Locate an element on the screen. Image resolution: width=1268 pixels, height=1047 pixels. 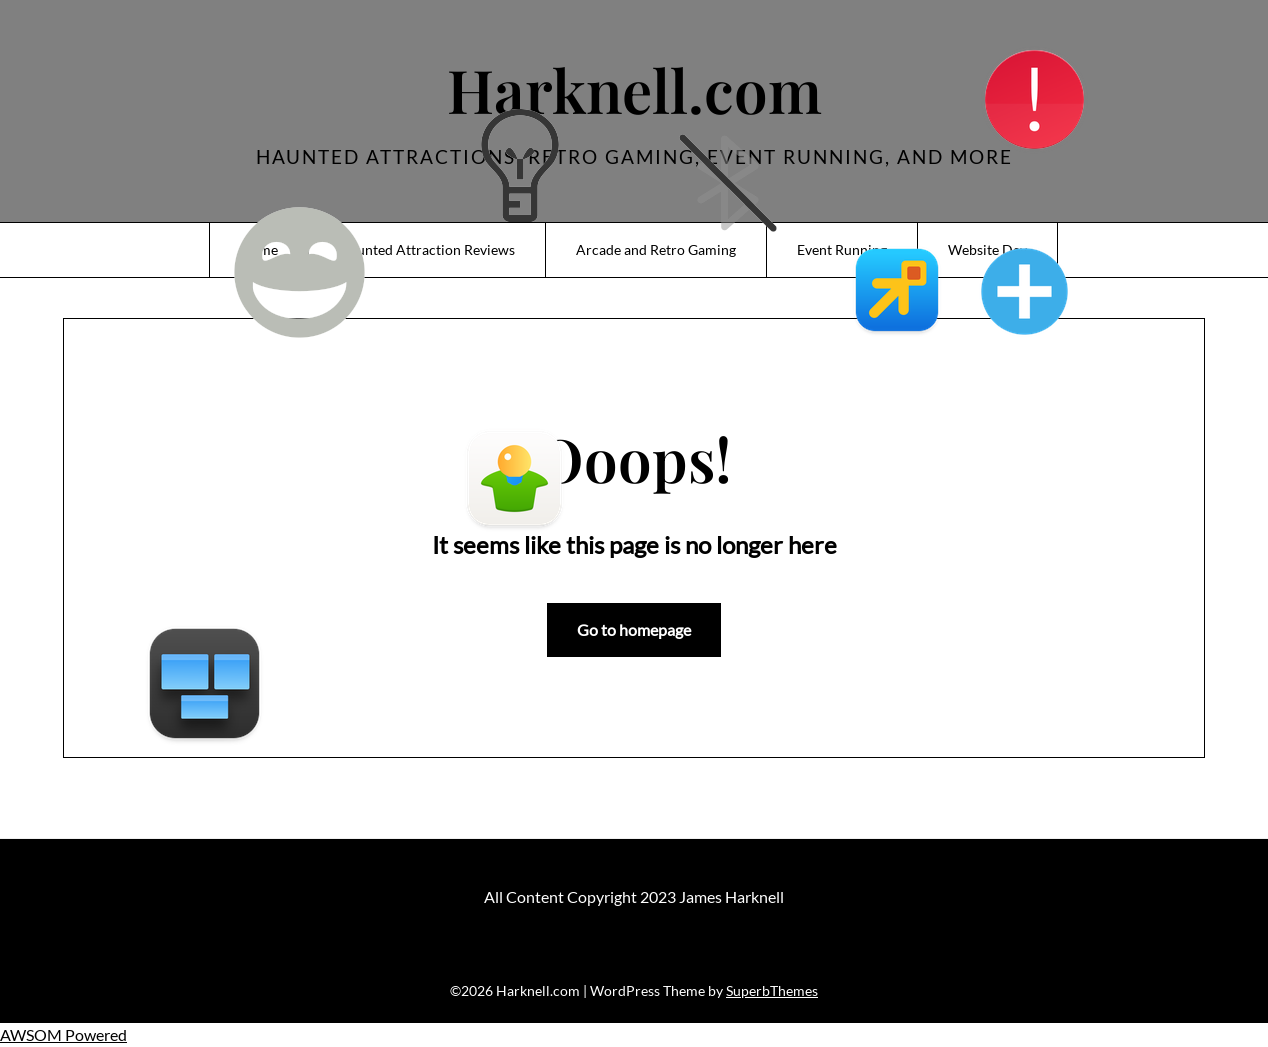
access object emojis and symbols is located at coordinates (516, 165).